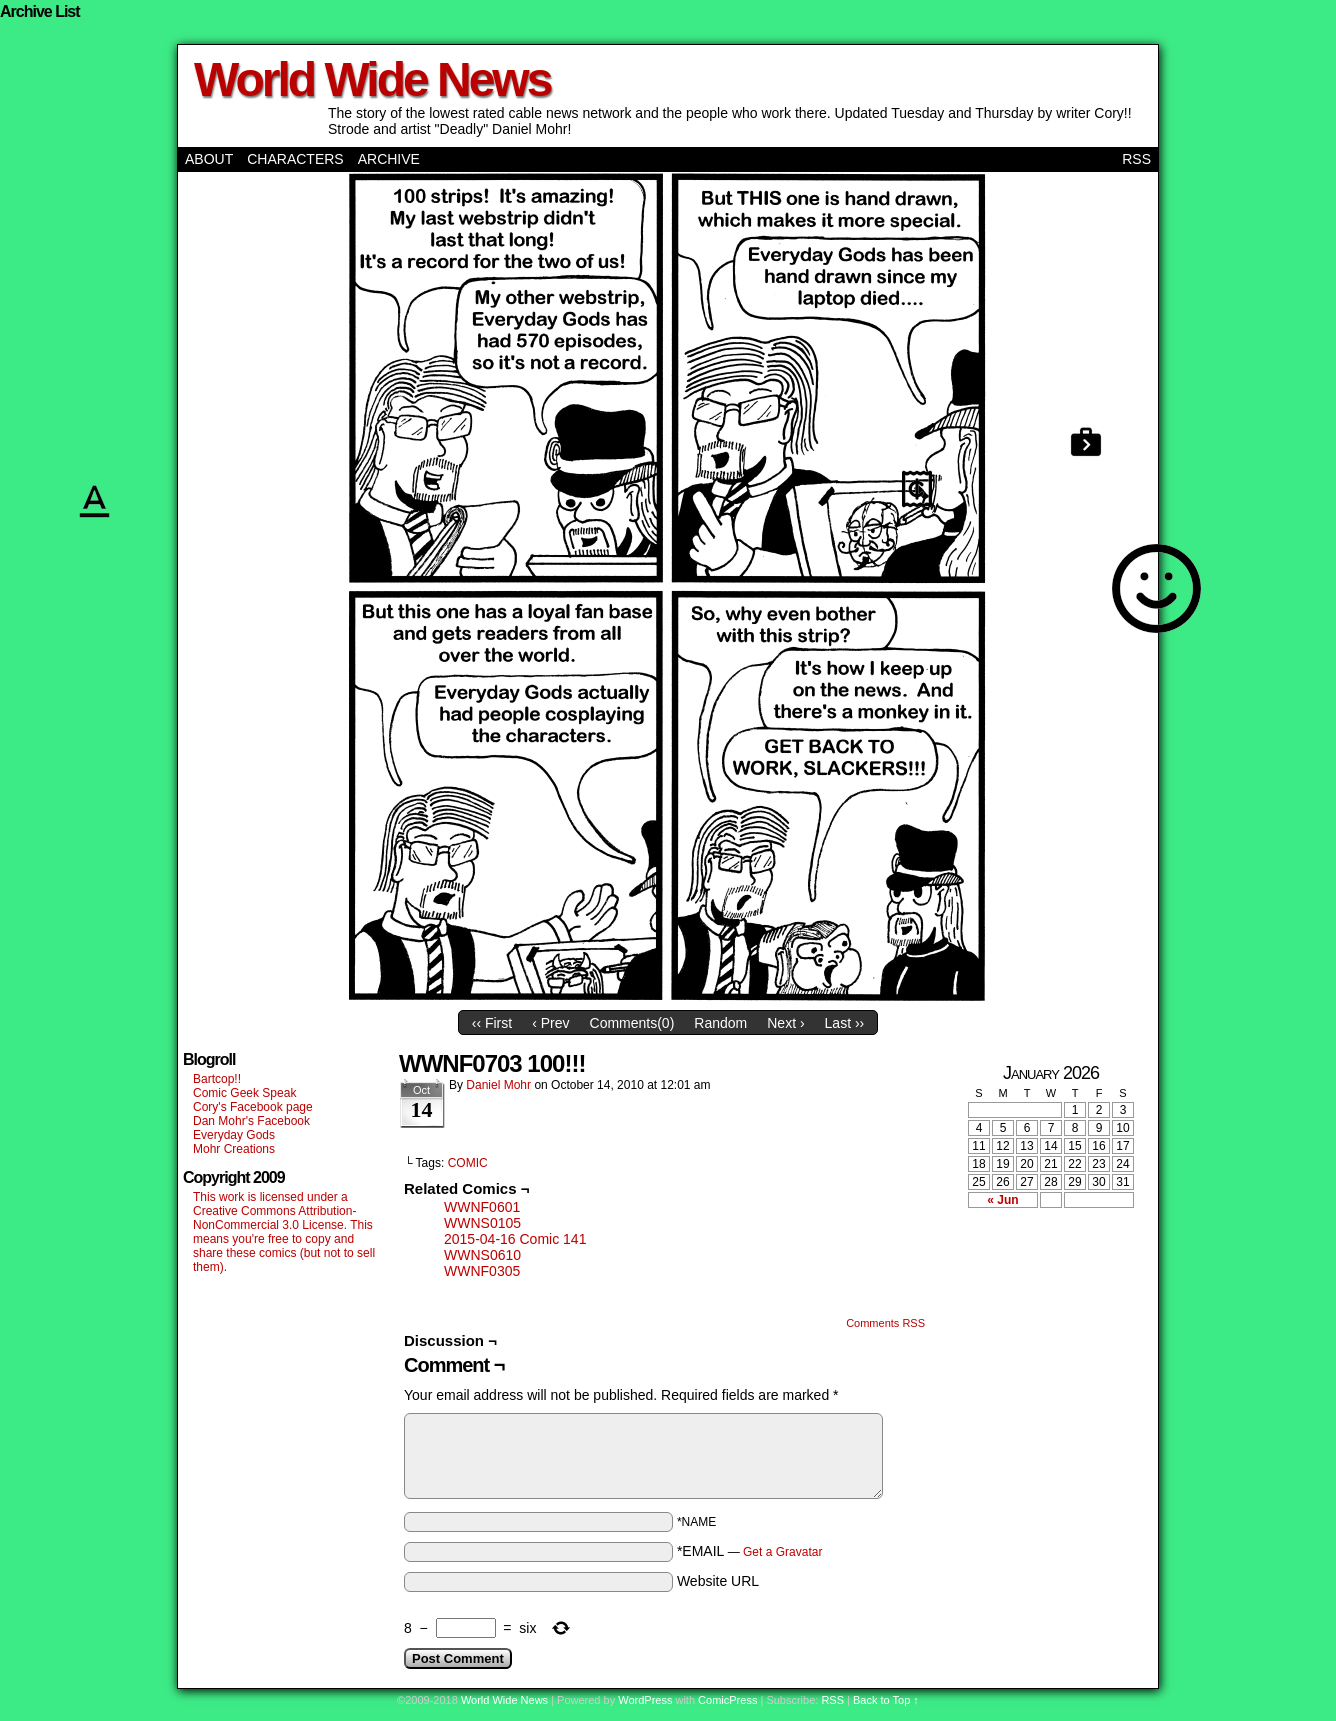  Describe the element at coordinates (1086, 441) in the screenshot. I see `schedule task for next week` at that location.